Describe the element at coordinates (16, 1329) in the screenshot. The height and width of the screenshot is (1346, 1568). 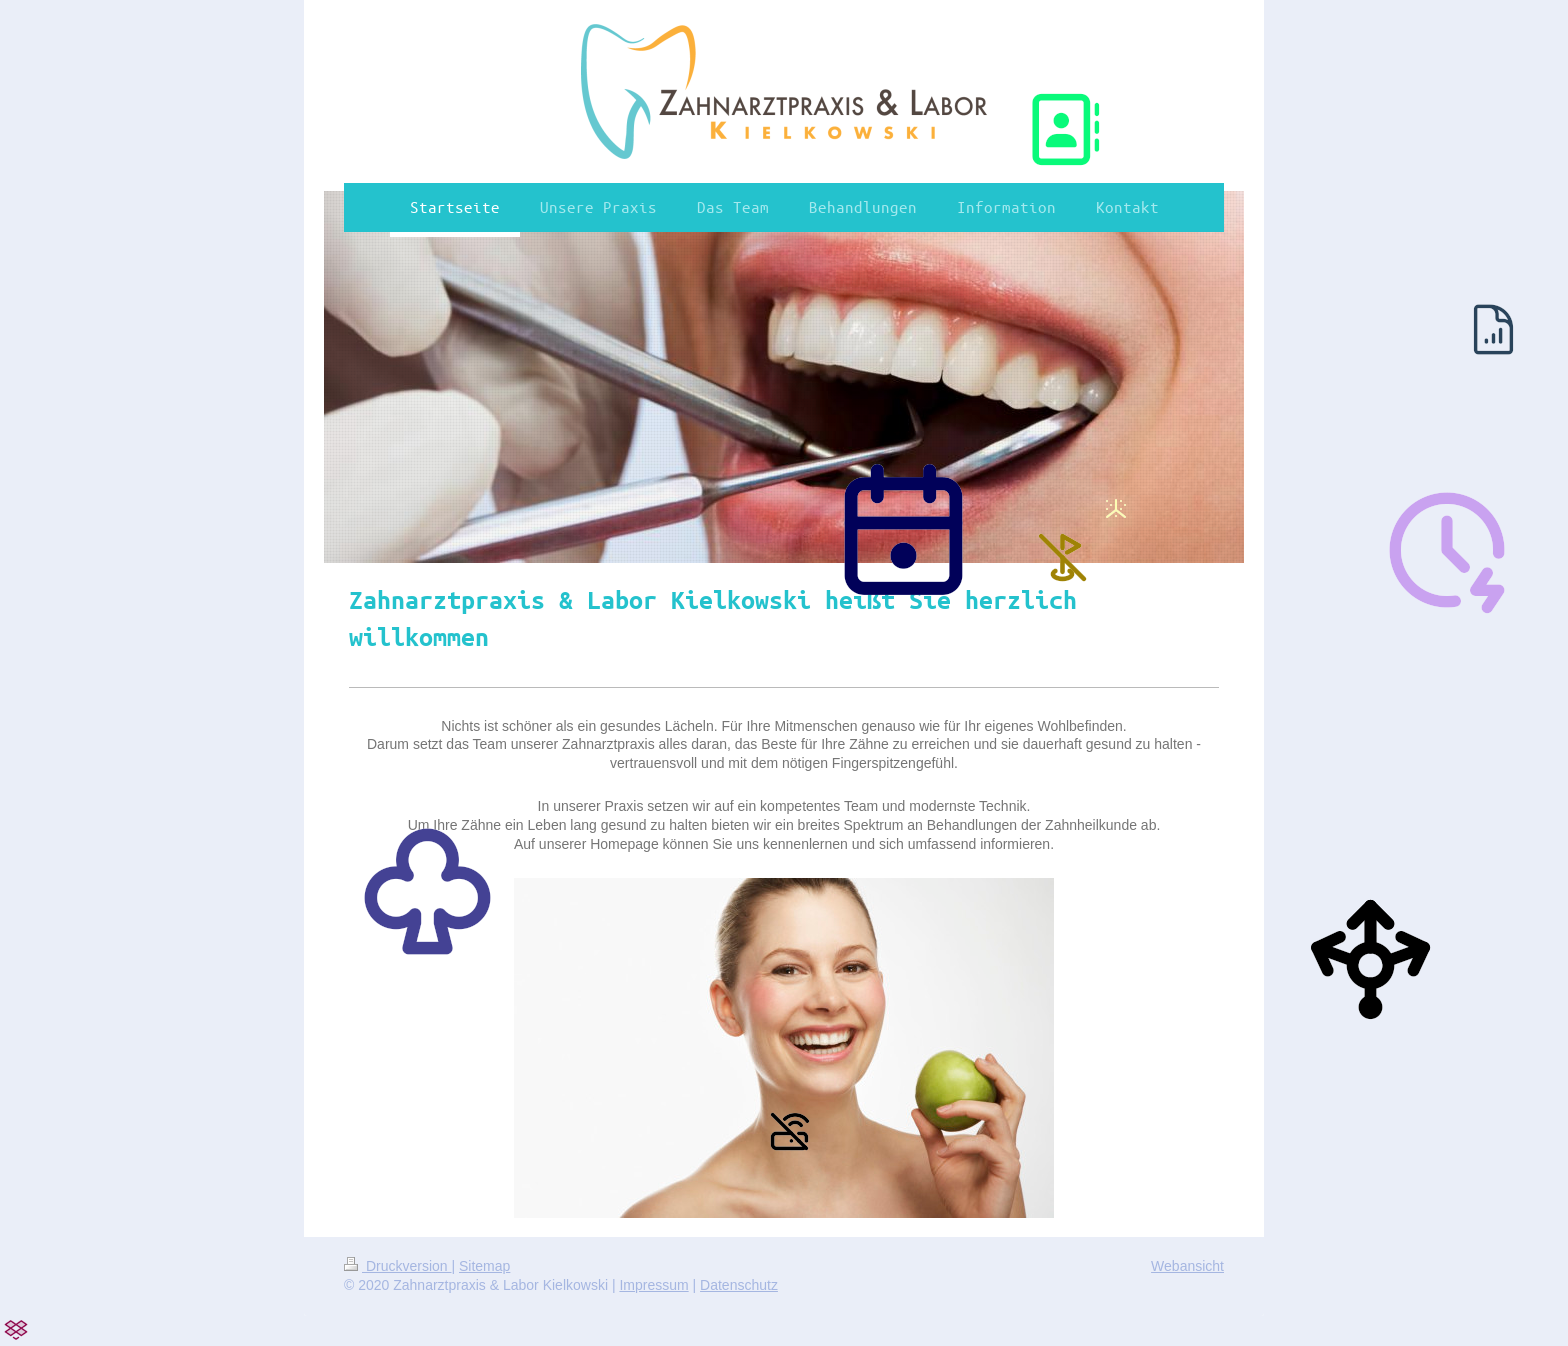
I see `access Dropbox cloud storage` at that location.